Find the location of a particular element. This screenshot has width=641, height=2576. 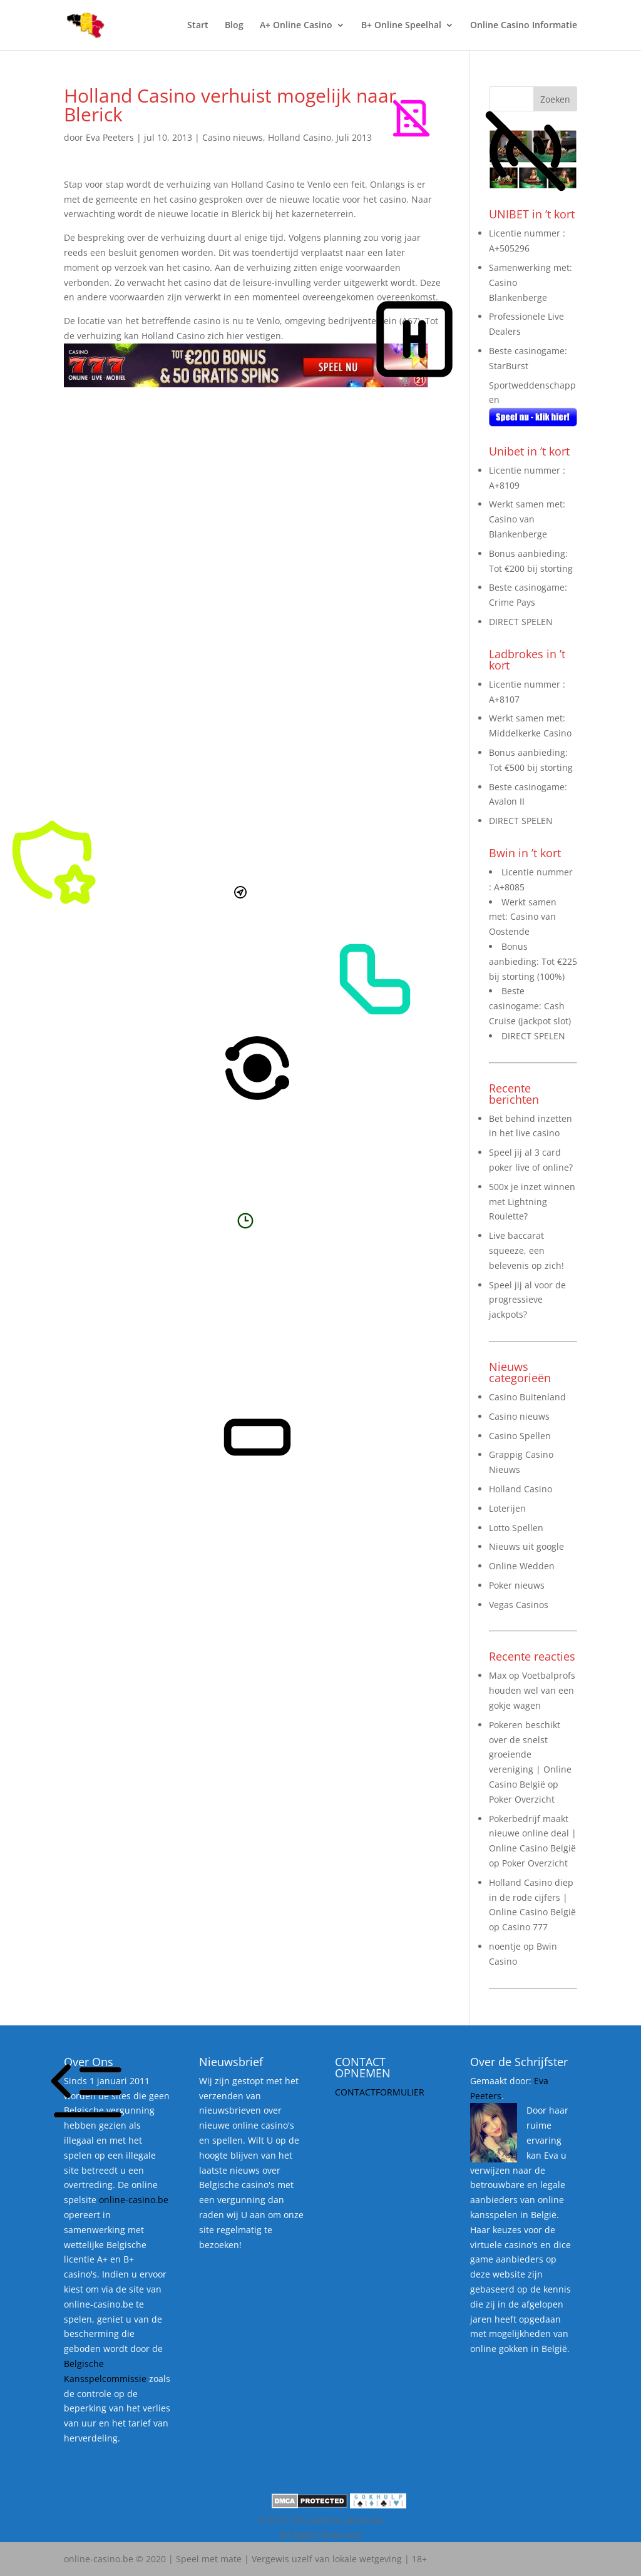

wireless access point disabled or unavailable is located at coordinates (525, 151).